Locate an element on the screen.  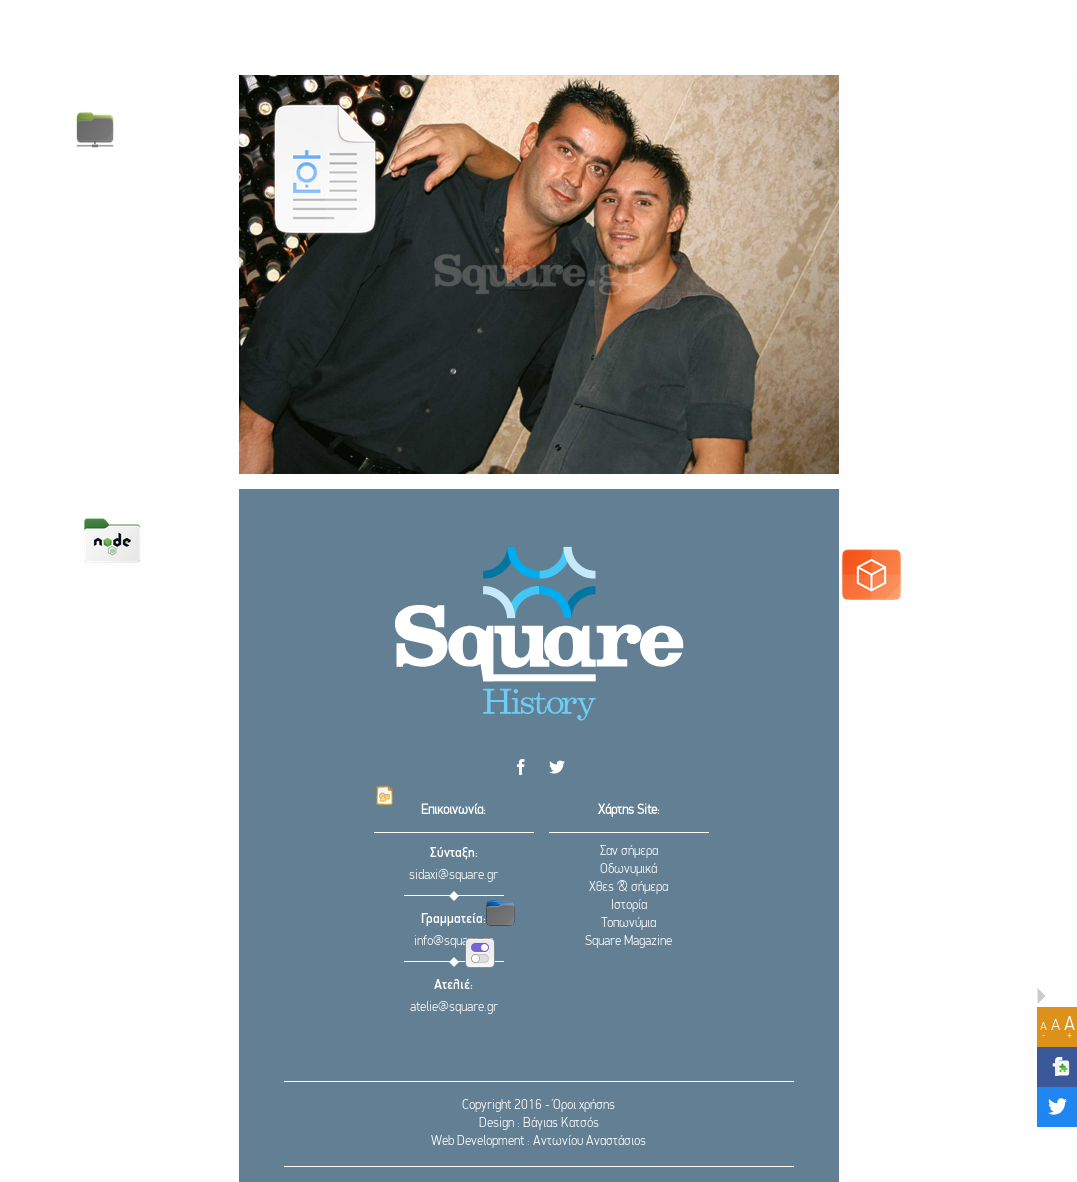
3D model file in STL ASCII format is located at coordinates (871, 572).